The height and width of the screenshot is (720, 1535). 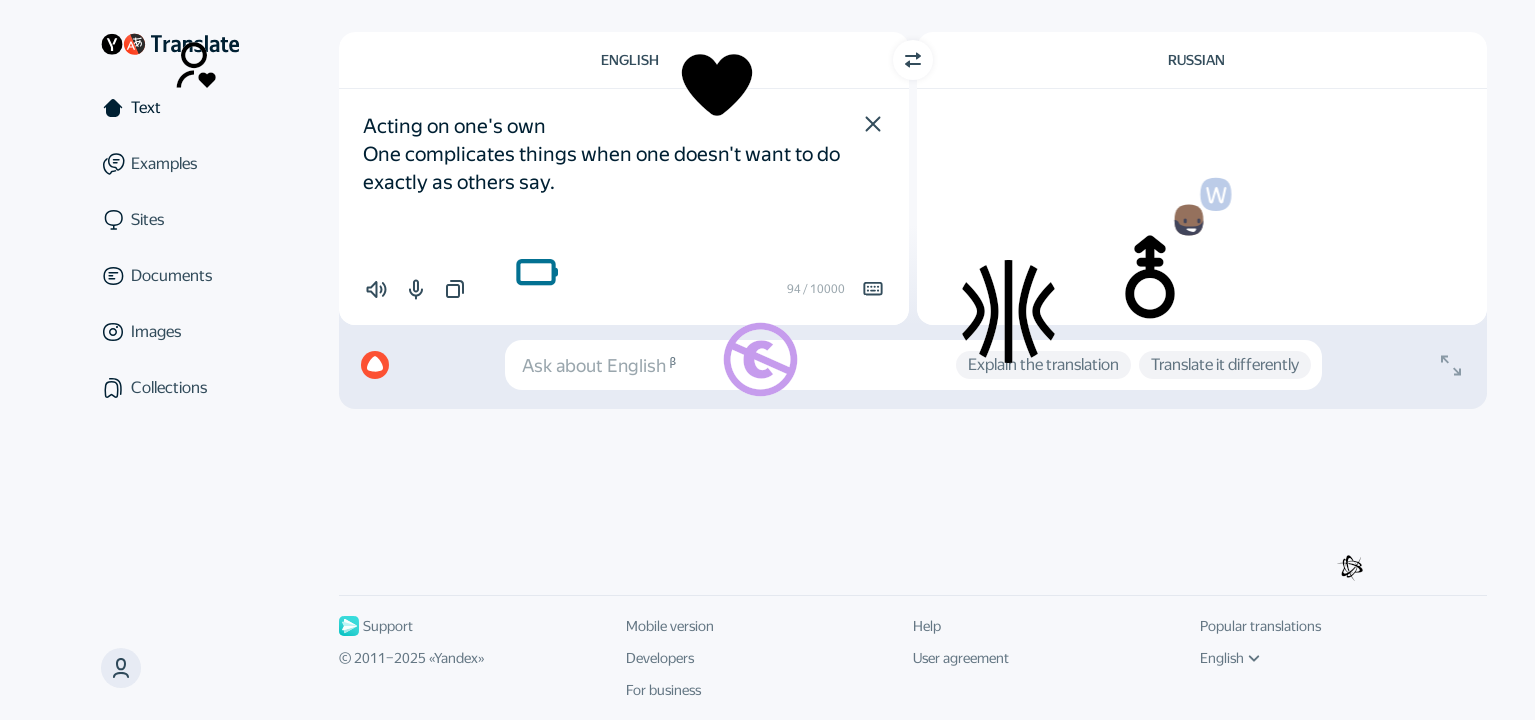 What do you see at coordinates (194, 66) in the screenshot?
I see `view your favorite contacts` at bounding box center [194, 66].